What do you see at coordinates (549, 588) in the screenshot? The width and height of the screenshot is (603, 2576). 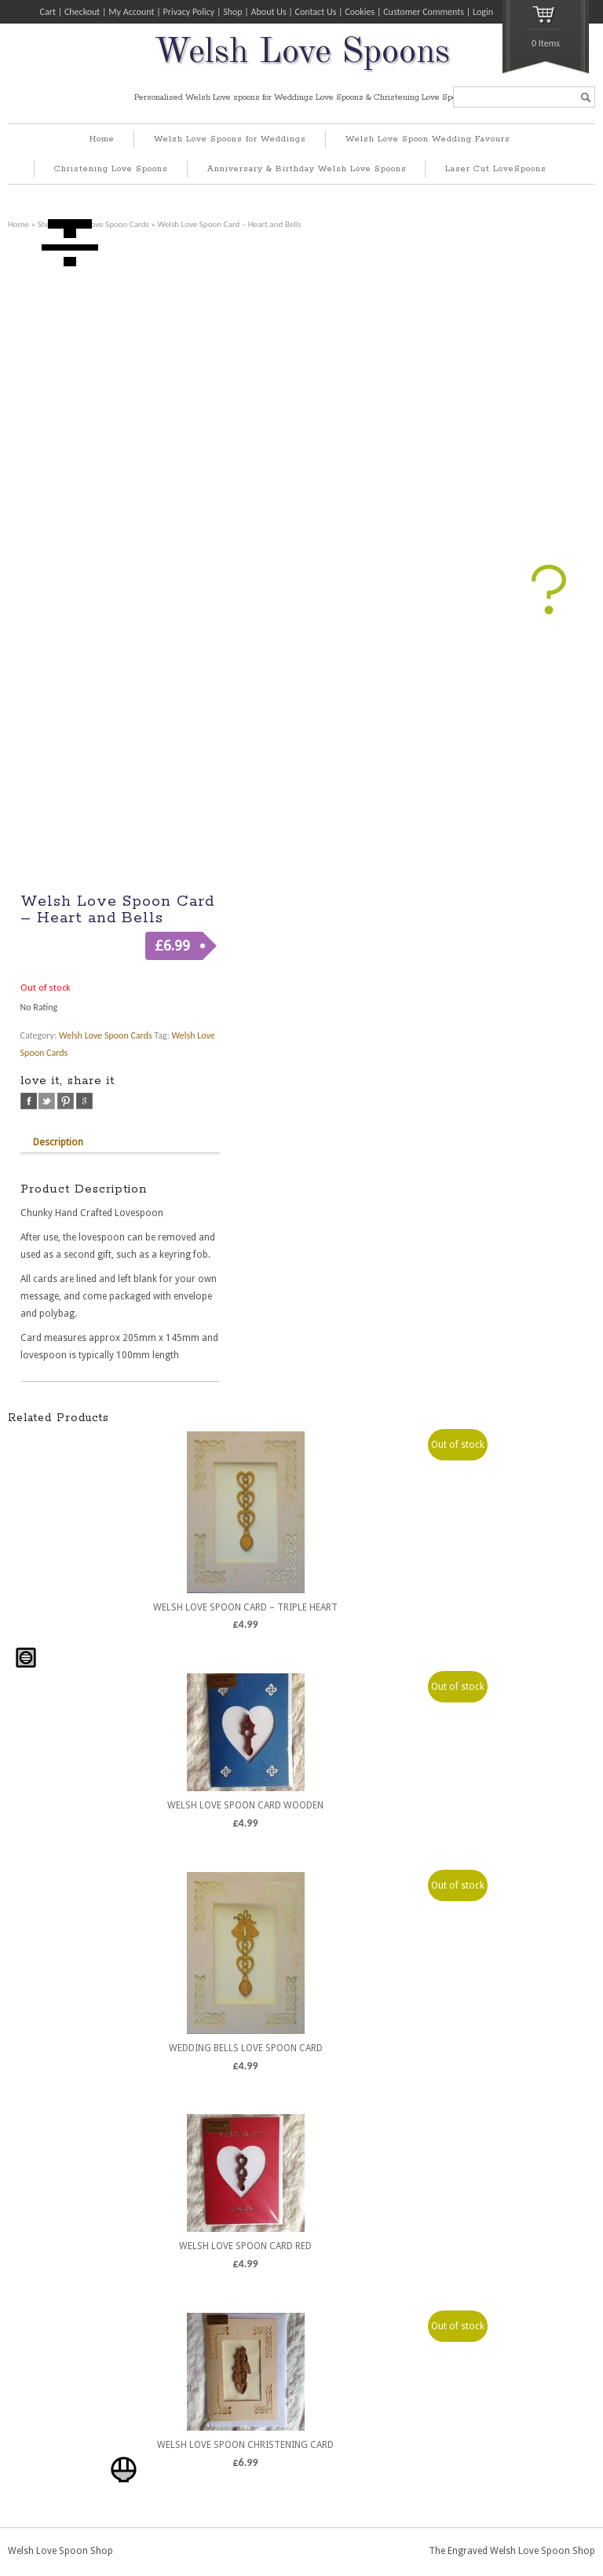 I see `access help or support` at bounding box center [549, 588].